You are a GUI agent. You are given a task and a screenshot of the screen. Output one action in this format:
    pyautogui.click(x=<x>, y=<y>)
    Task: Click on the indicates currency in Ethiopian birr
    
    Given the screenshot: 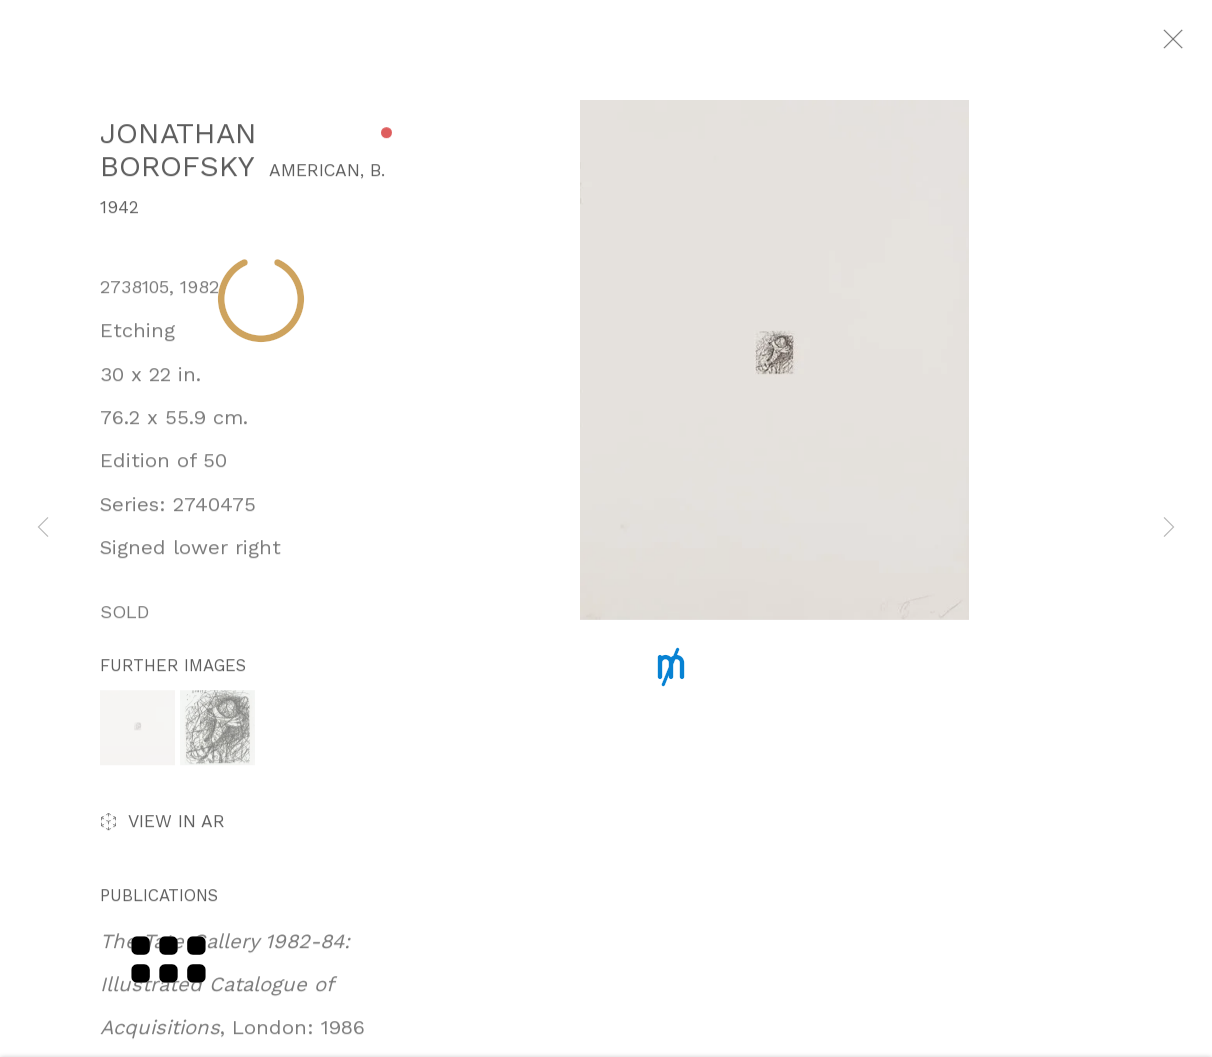 What is the action you would take?
    pyautogui.click(x=671, y=667)
    